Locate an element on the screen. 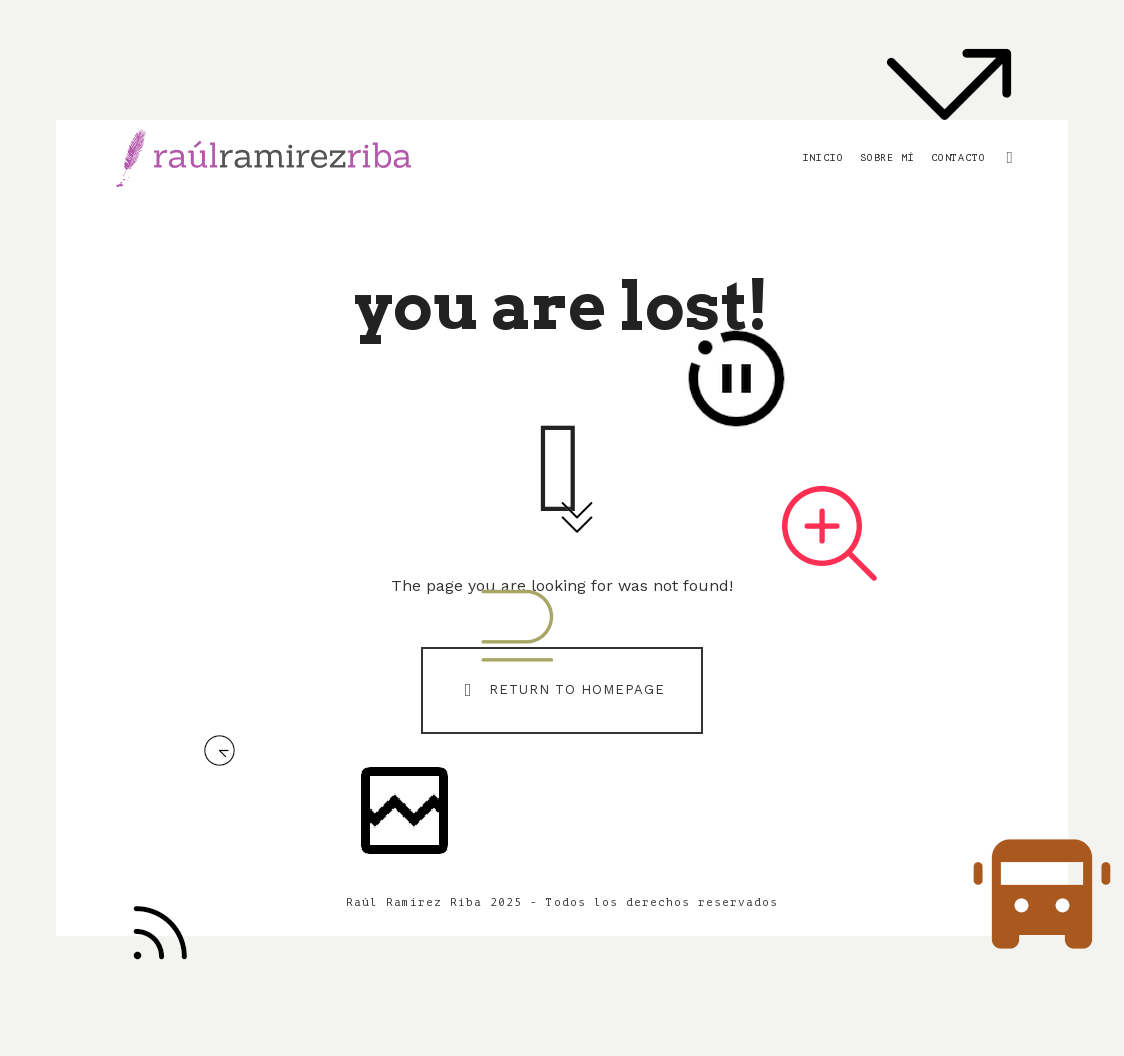  view afternoon schedule or events is located at coordinates (219, 750).